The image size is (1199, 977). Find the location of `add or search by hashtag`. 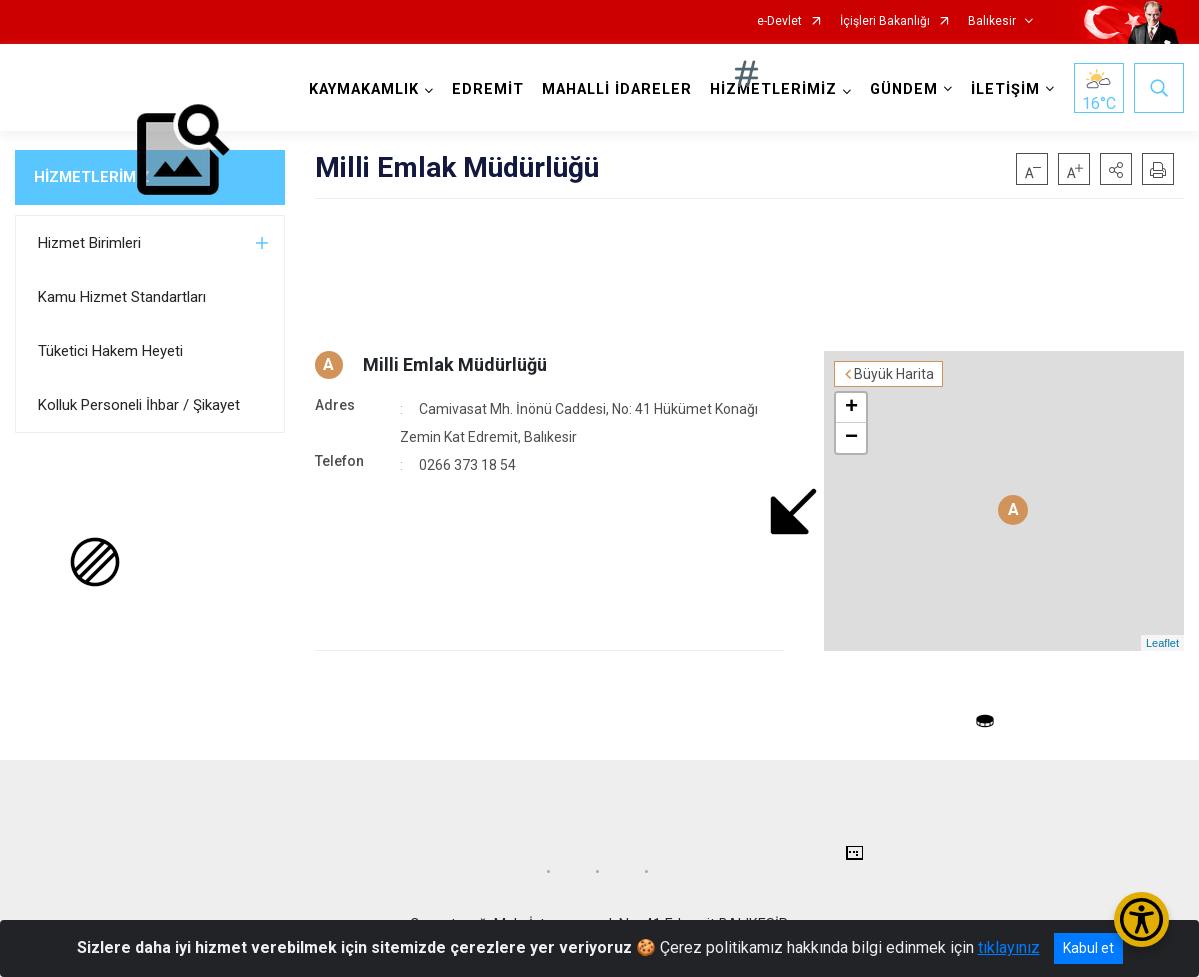

add or search by hashtag is located at coordinates (746, 73).